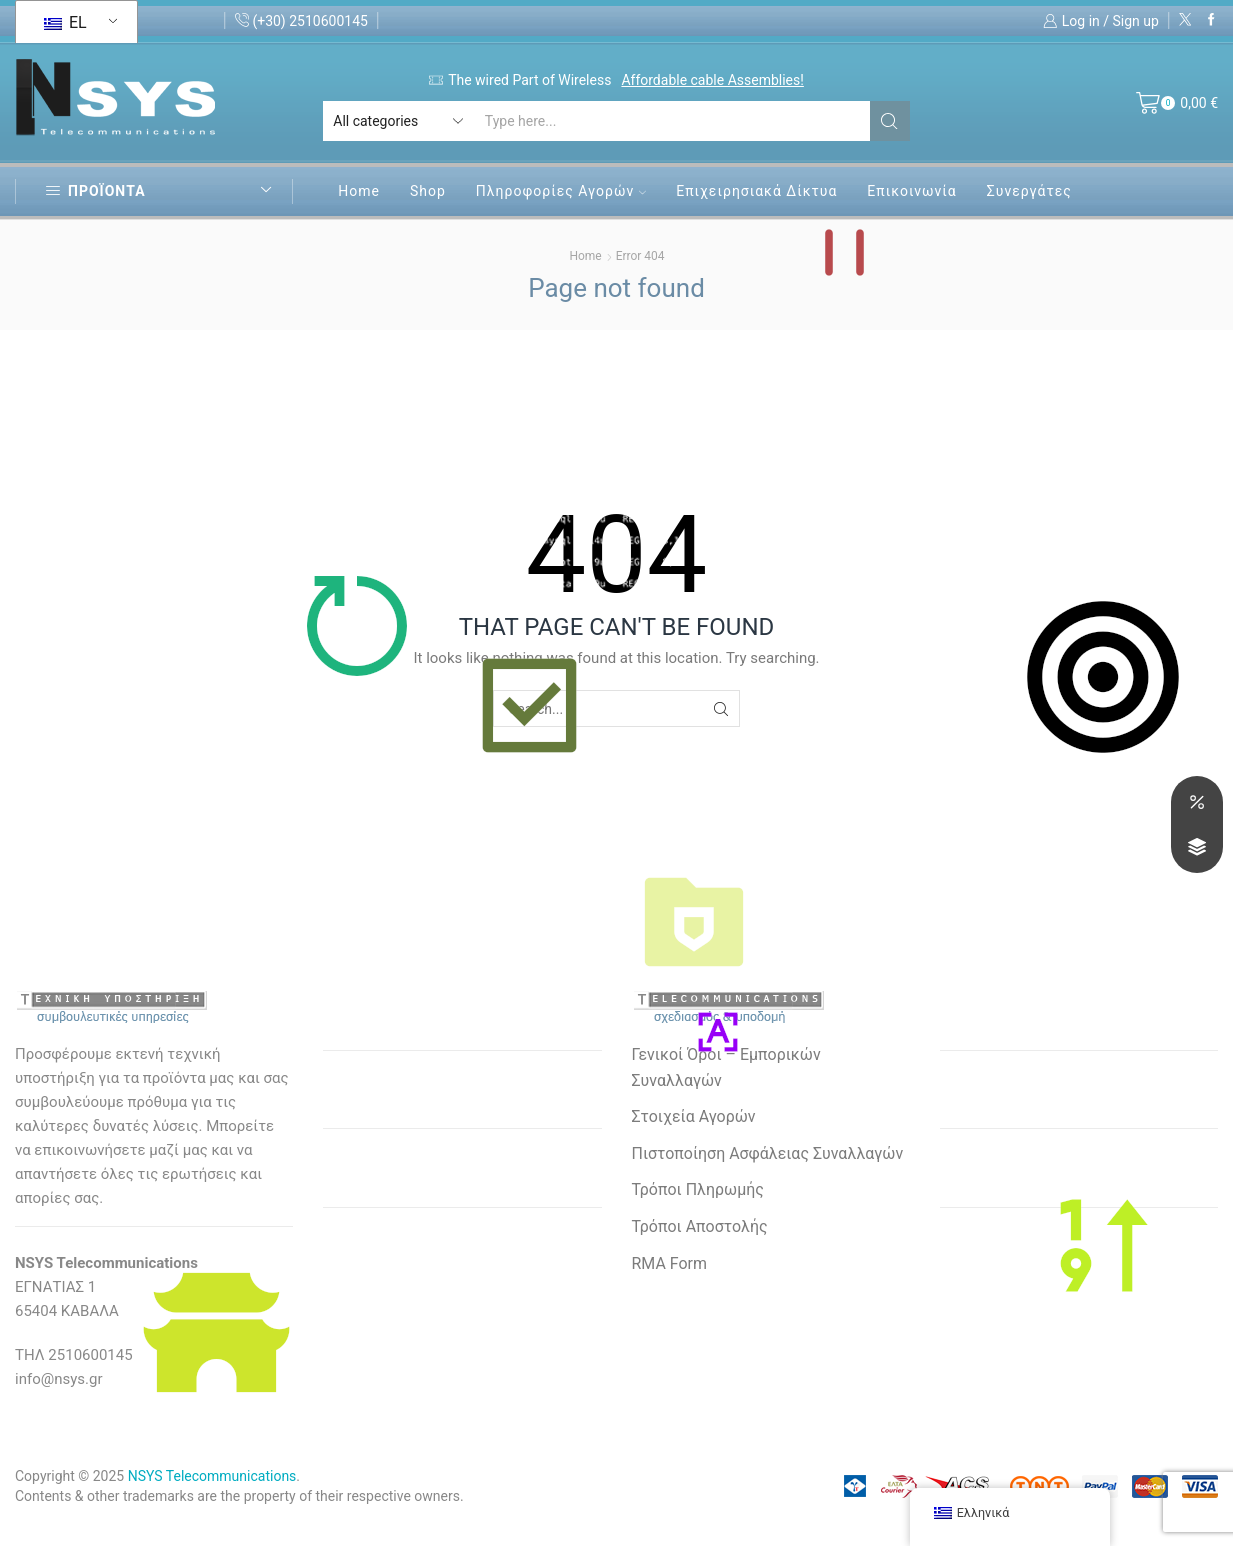 This screenshot has height=1546, width=1233. What do you see at coordinates (357, 626) in the screenshot?
I see `reset or restore to default settings` at bounding box center [357, 626].